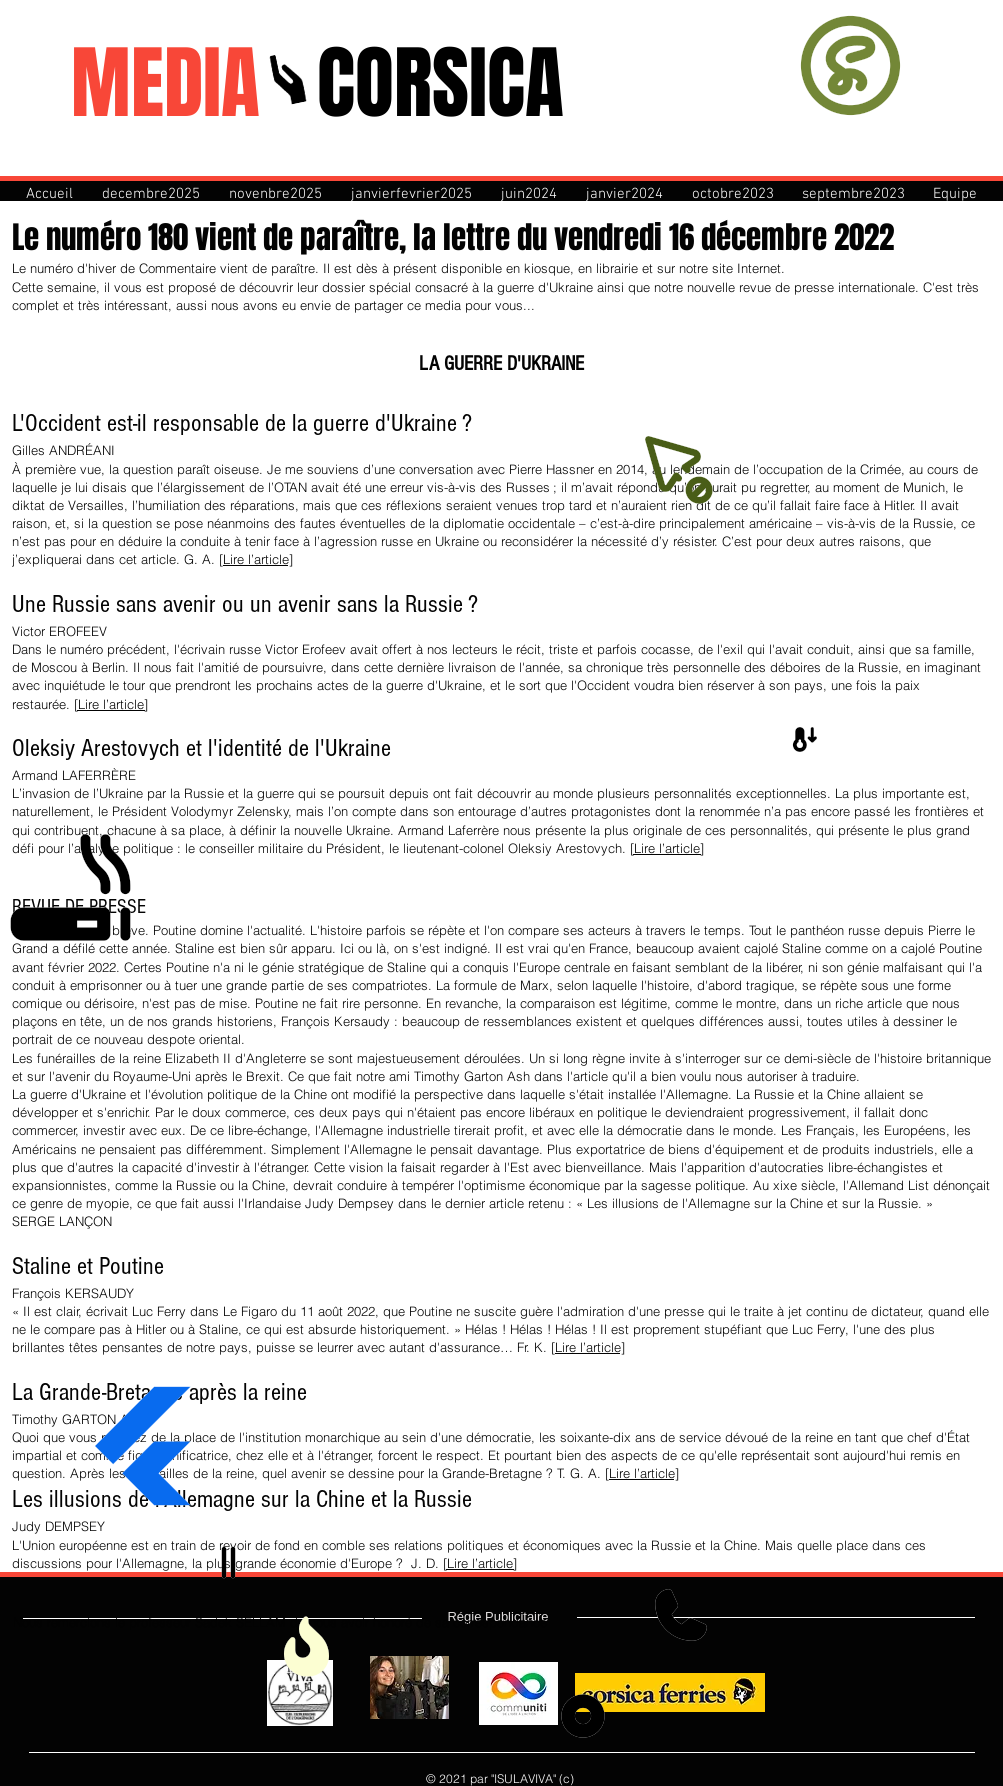 The height and width of the screenshot is (1786, 1003). What do you see at coordinates (70, 887) in the screenshot?
I see `indicates a designated smoking area` at bounding box center [70, 887].